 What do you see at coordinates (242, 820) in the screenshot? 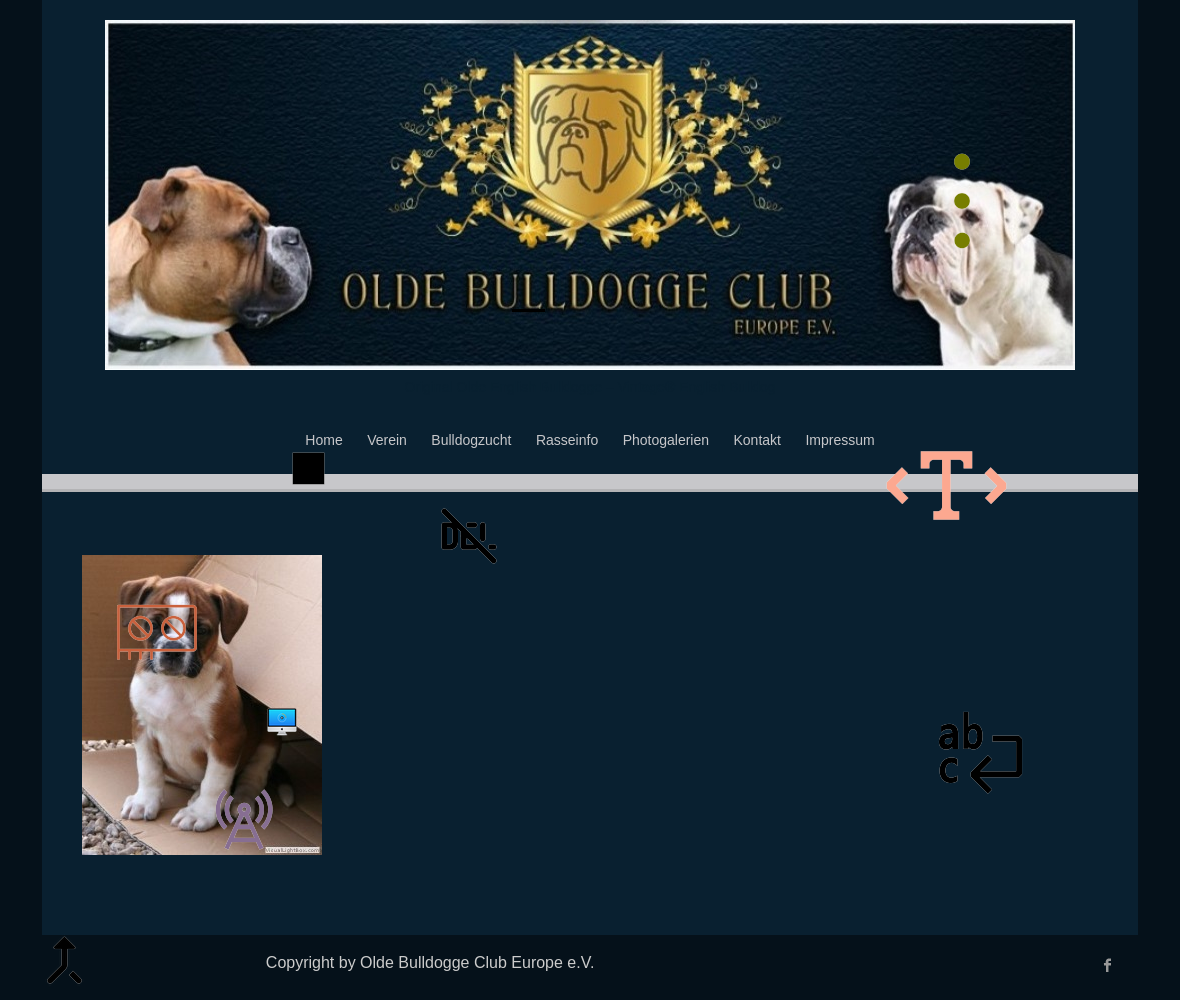
I see `indicates active broadcast or streaming status` at bounding box center [242, 820].